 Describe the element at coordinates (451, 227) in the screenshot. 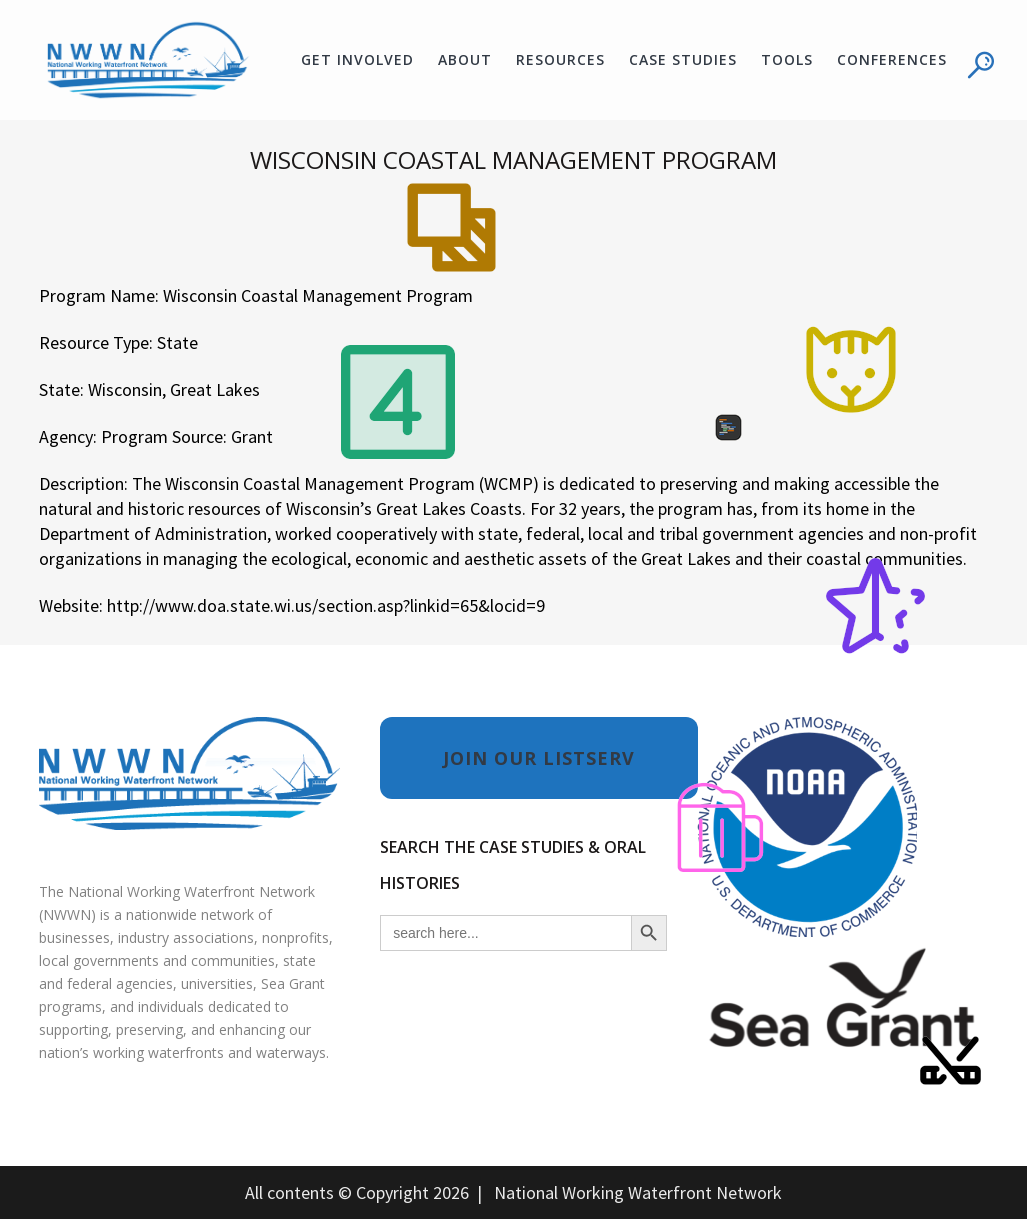

I see `remove selected layer or element` at that location.